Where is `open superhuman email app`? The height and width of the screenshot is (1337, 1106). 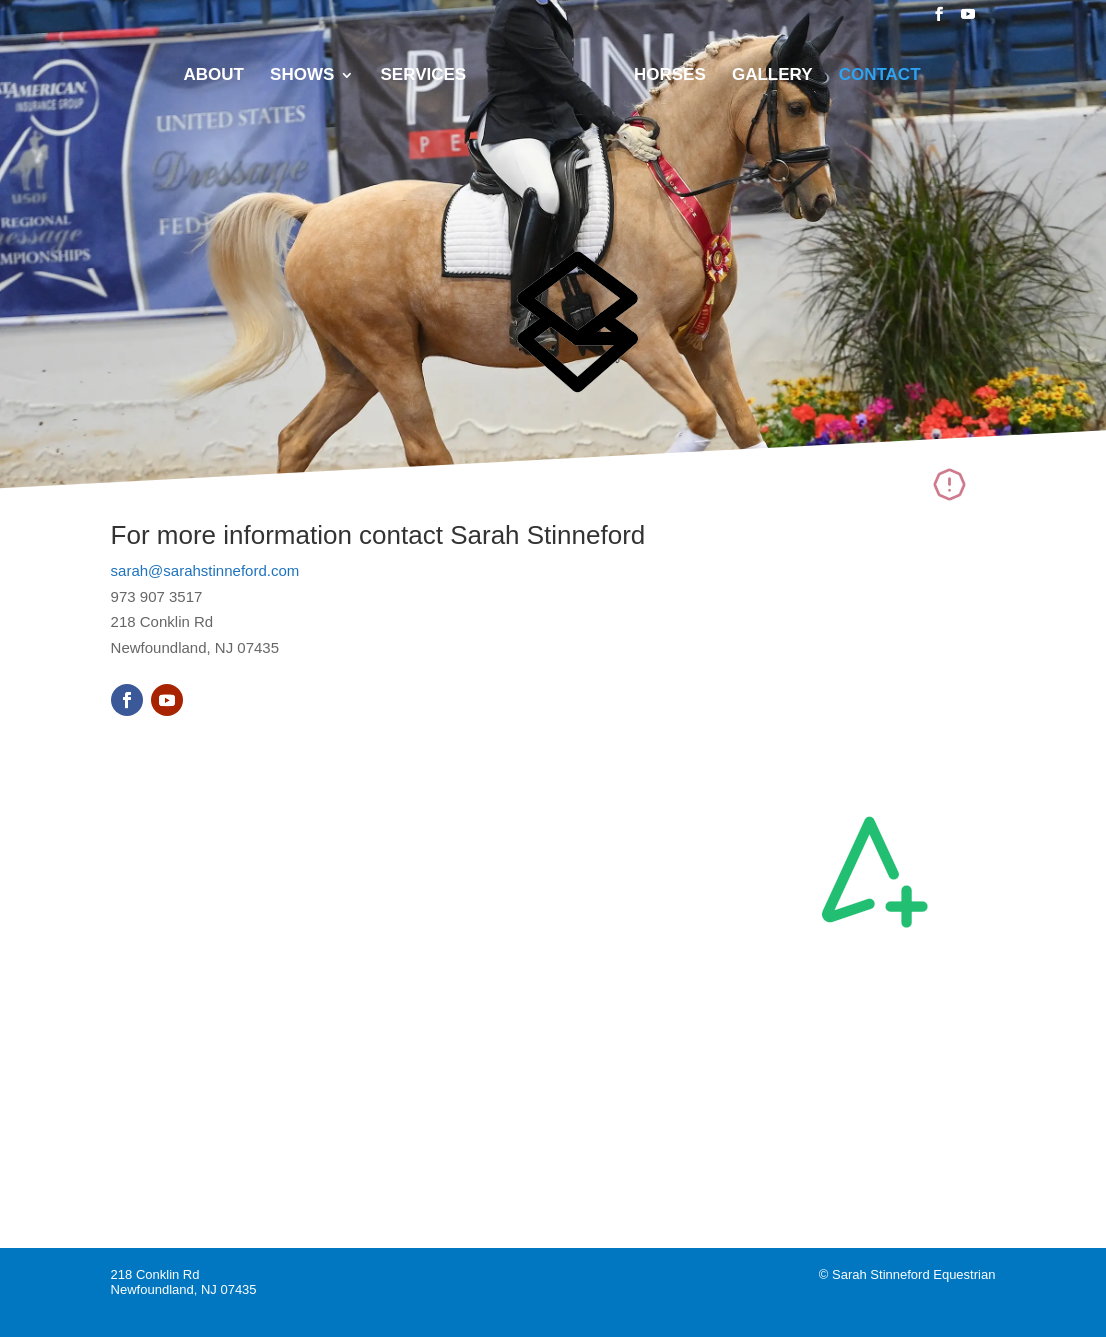 open superhuman email app is located at coordinates (577, 318).